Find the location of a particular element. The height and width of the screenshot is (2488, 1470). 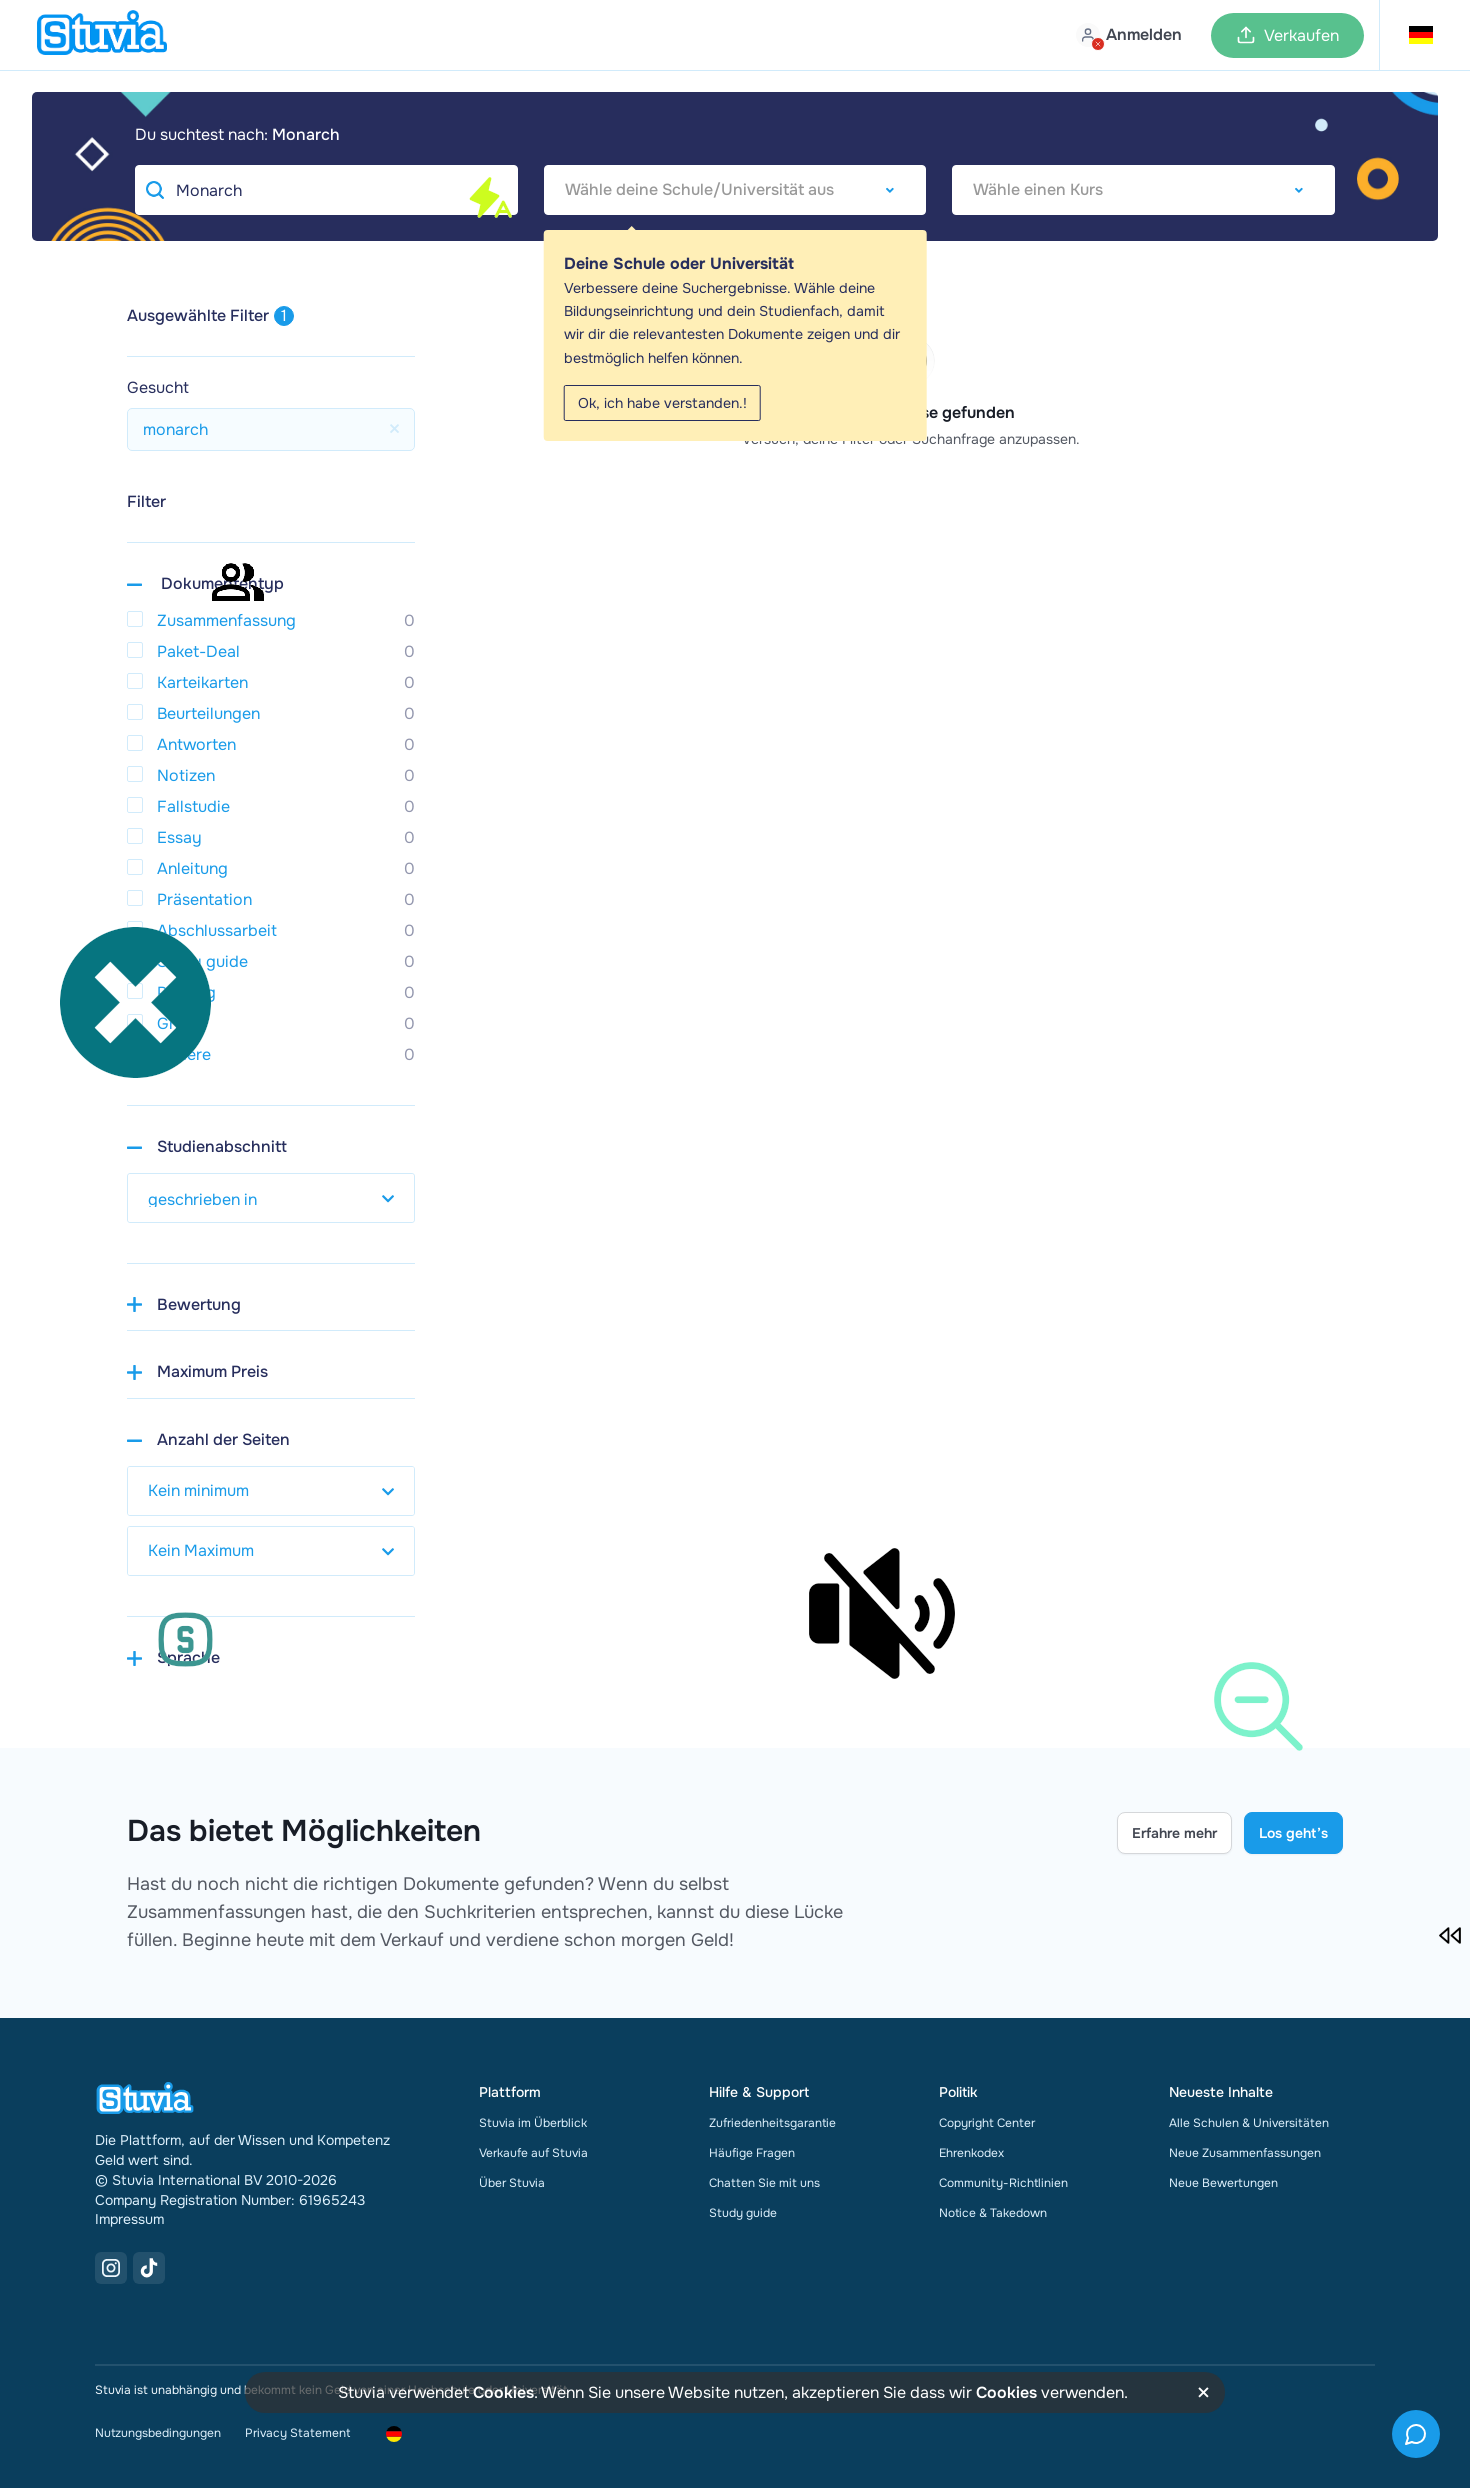

view contacts or people list is located at coordinates (238, 582).